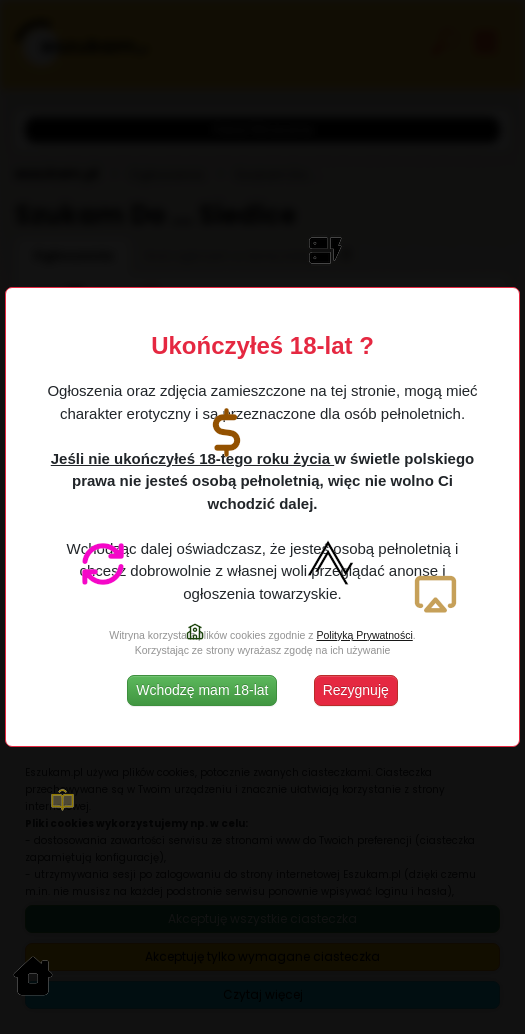  Describe the element at coordinates (33, 976) in the screenshot. I see `navigate to home screen` at that location.